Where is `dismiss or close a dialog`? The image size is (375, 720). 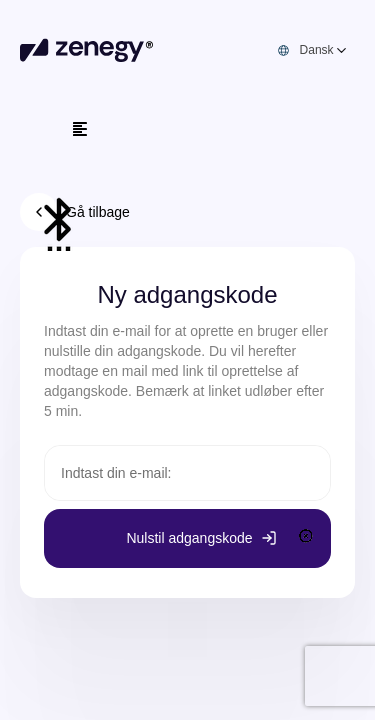
dismiss or close a dialog is located at coordinates (306, 536).